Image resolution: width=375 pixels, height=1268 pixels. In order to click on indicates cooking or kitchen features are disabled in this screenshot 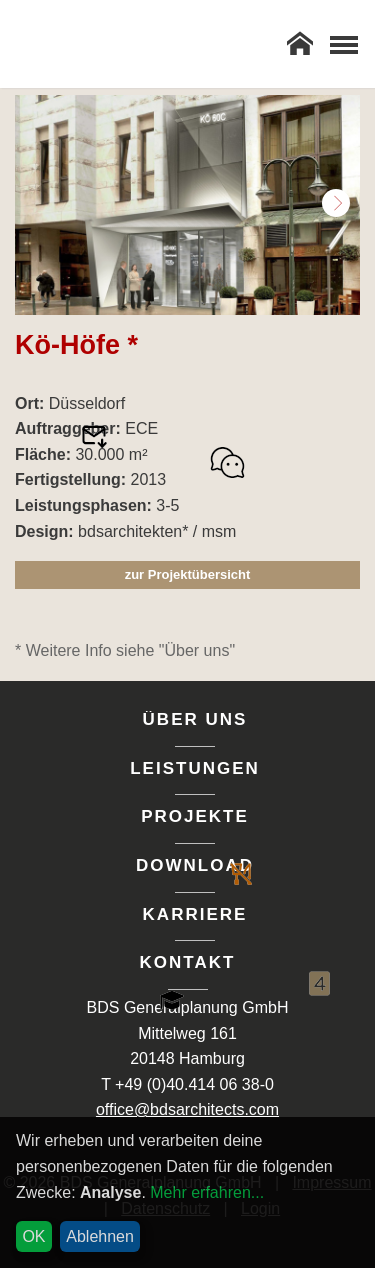, I will do `click(241, 874)`.